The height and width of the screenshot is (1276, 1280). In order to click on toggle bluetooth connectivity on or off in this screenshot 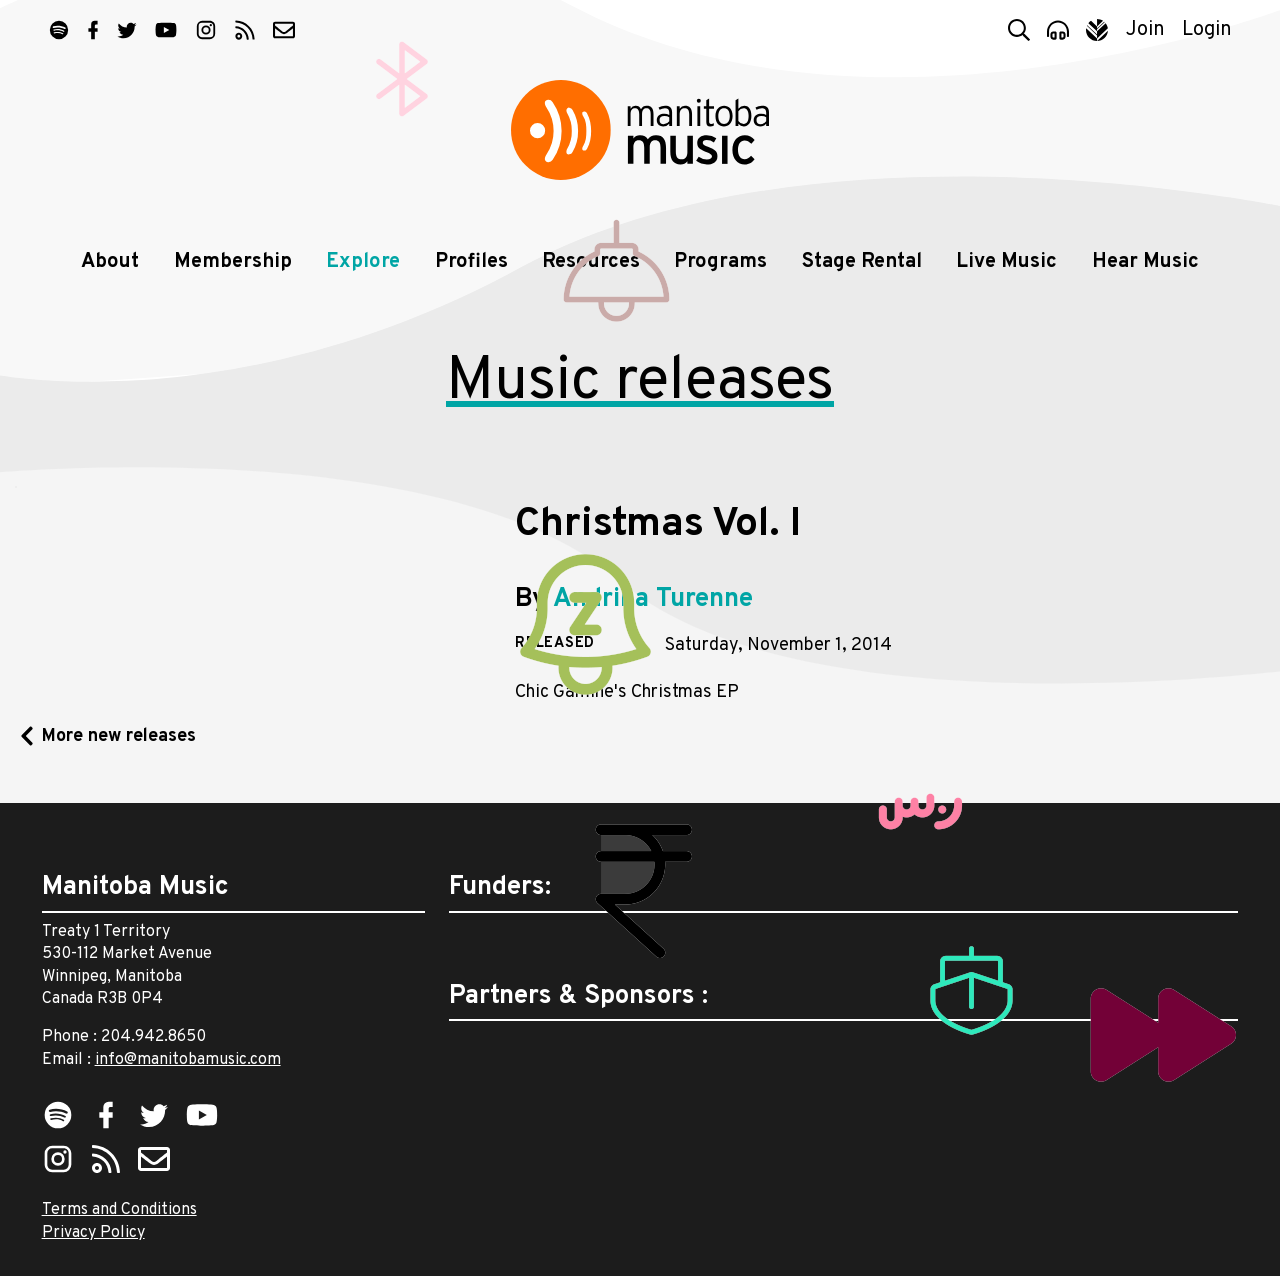, I will do `click(402, 79)`.